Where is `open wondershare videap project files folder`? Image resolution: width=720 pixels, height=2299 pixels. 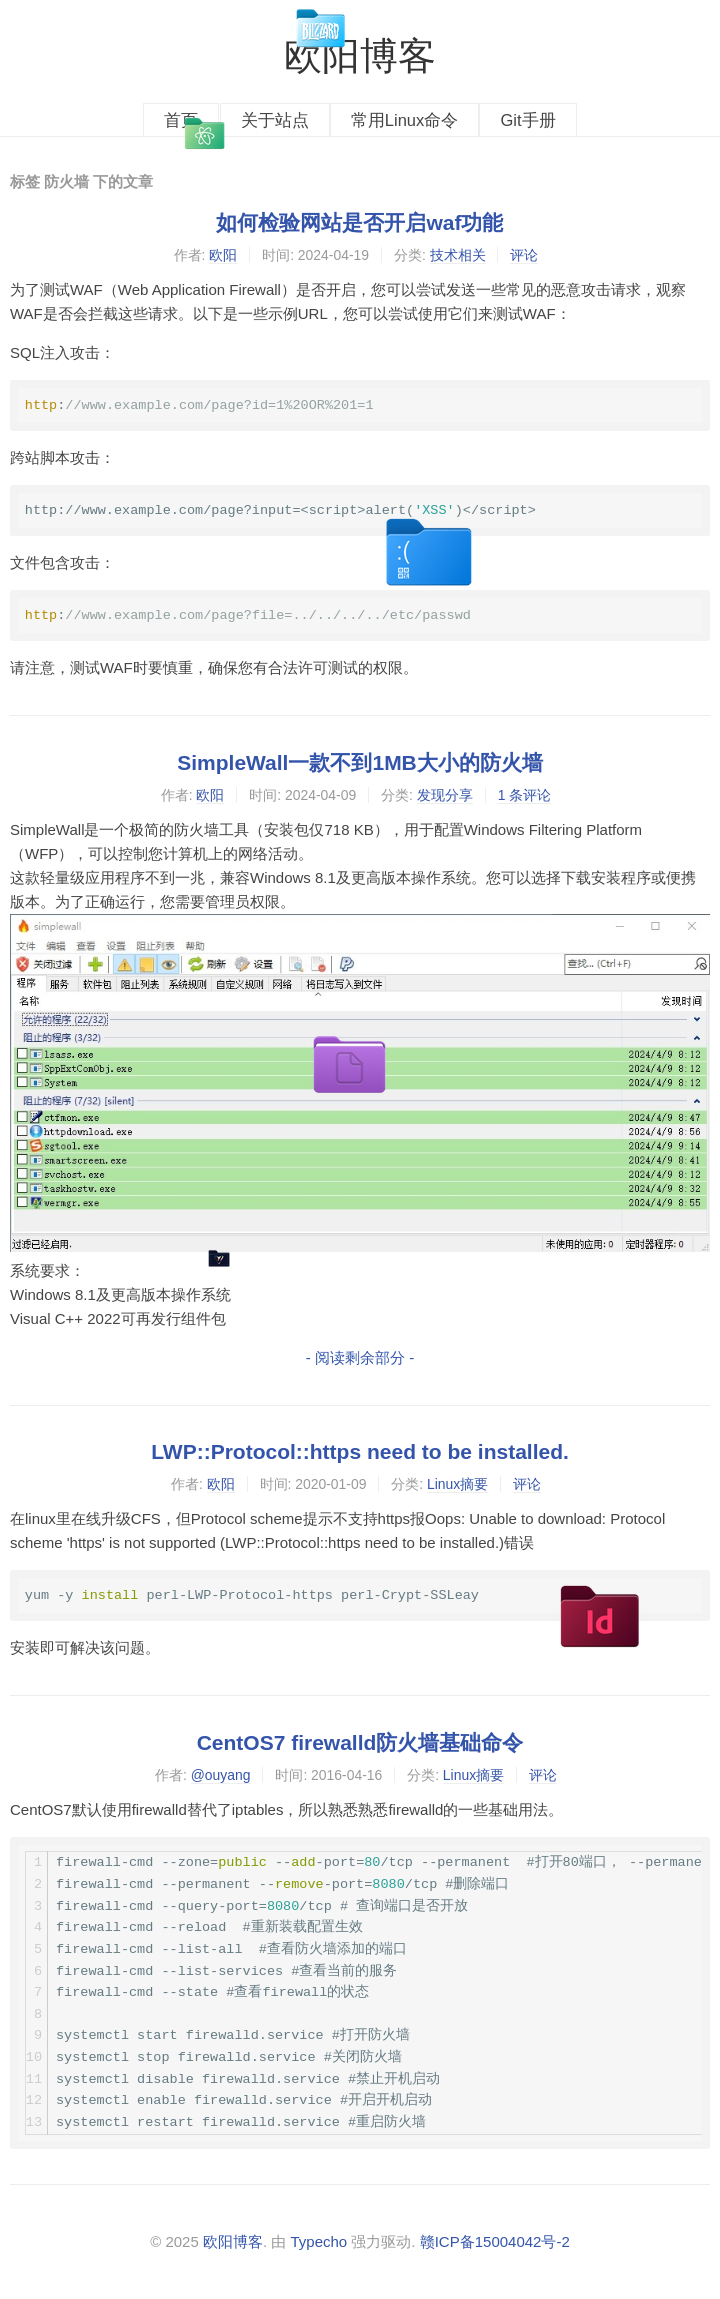
open wondershare videap project files folder is located at coordinates (219, 1259).